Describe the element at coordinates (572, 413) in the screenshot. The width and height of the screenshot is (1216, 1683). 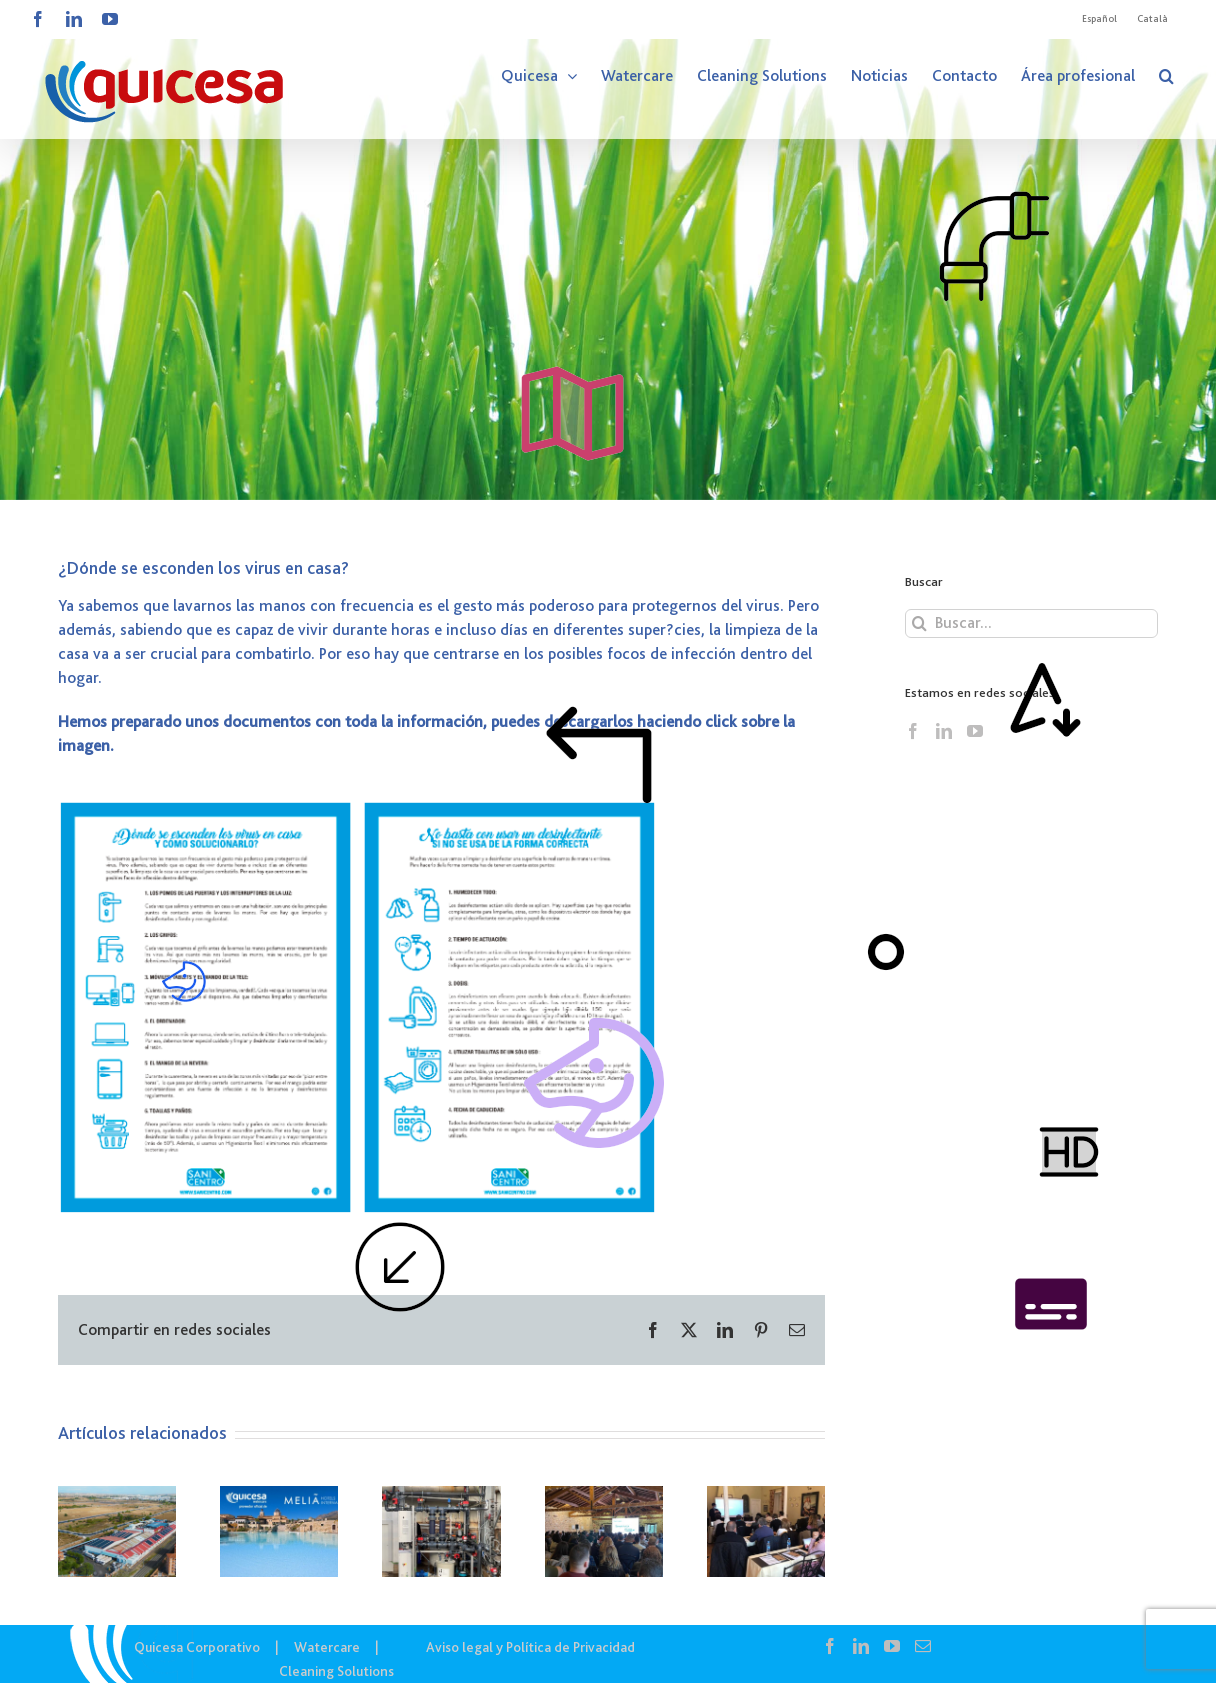
I see `view map` at that location.